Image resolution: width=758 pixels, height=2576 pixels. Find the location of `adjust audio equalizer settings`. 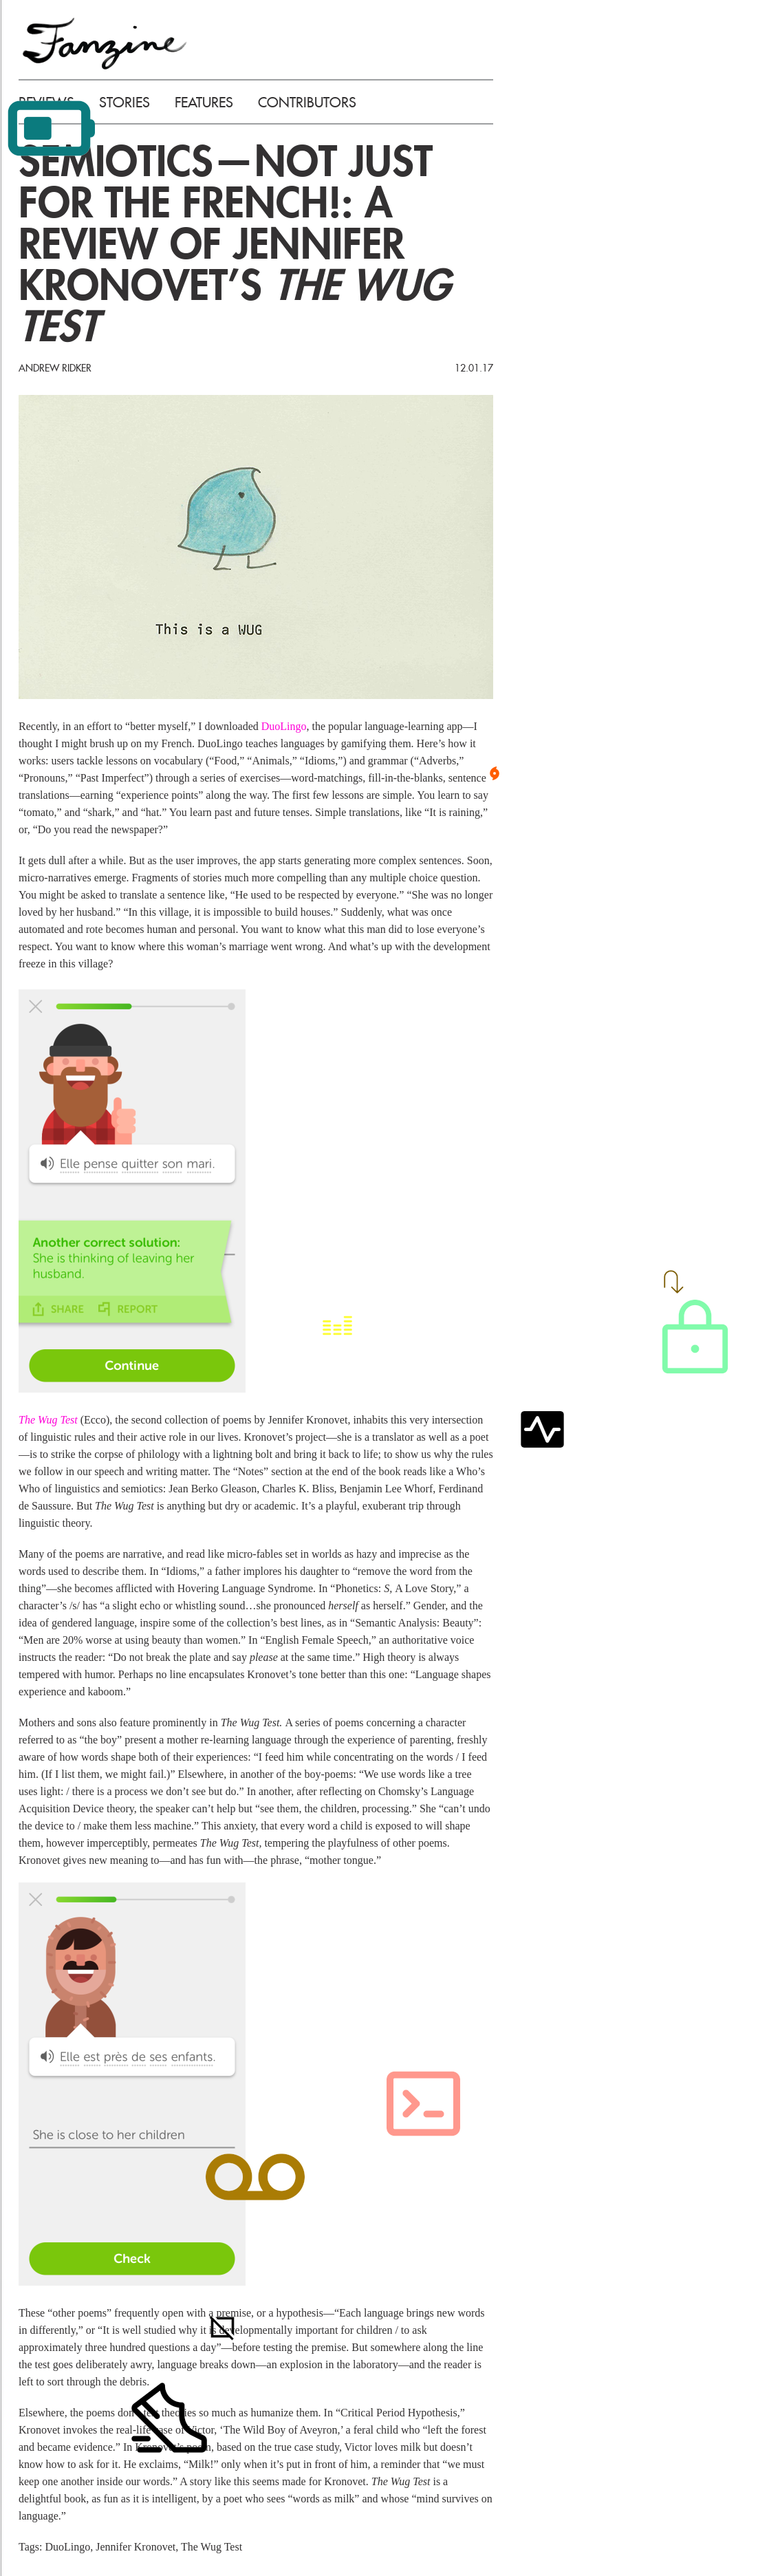

adjust audio equalizer settings is located at coordinates (337, 1325).